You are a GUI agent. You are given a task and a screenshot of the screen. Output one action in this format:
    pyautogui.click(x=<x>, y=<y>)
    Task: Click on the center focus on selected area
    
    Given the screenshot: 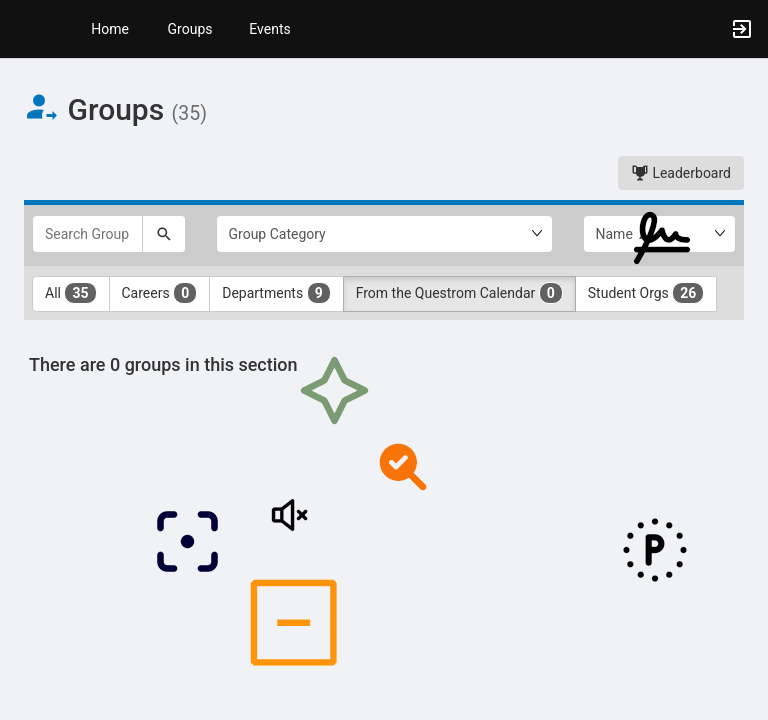 What is the action you would take?
    pyautogui.click(x=187, y=541)
    